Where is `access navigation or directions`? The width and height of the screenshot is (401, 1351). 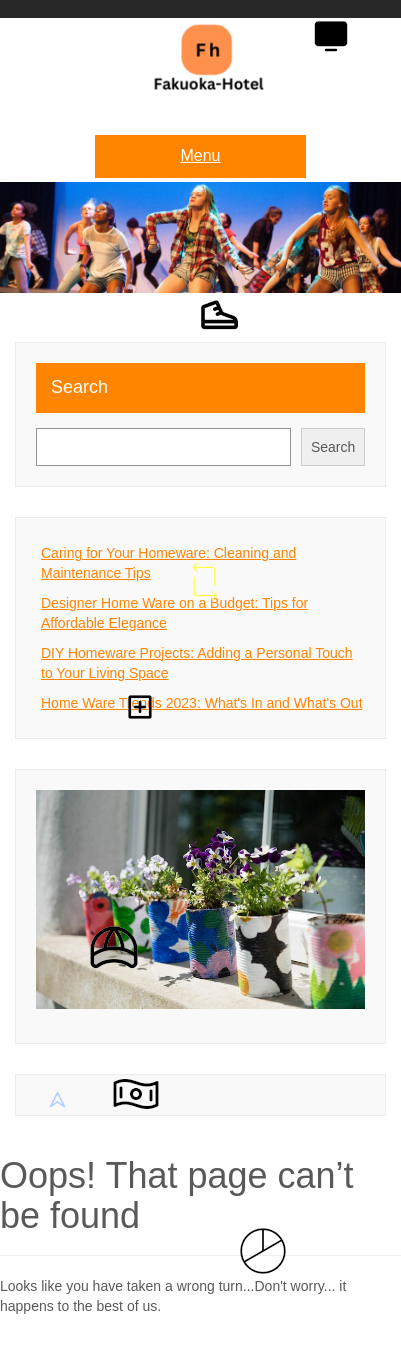
access navigation or directions is located at coordinates (57, 1100).